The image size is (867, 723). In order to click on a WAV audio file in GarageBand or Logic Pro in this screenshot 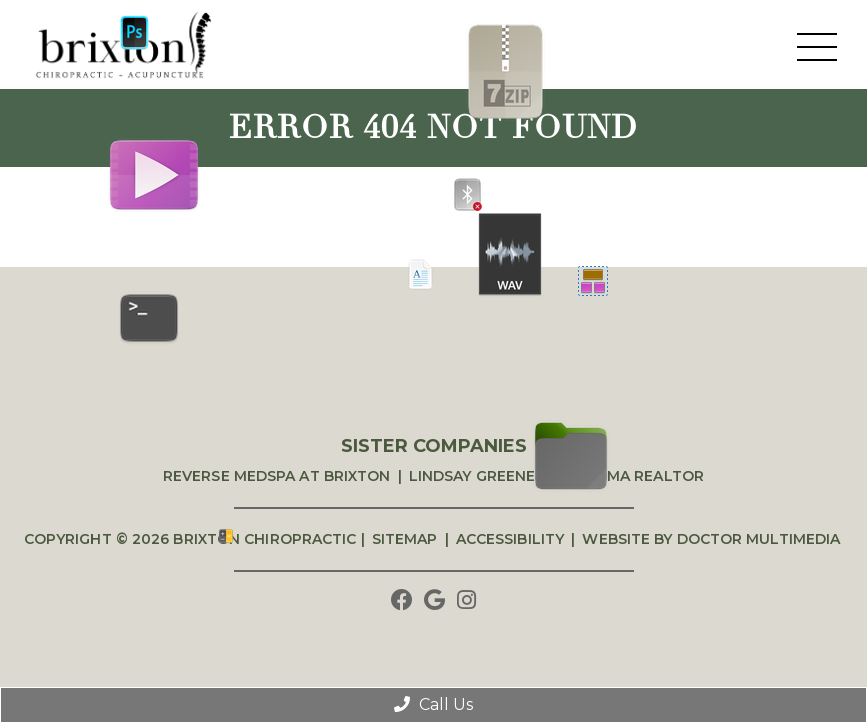, I will do `click(510, 256)`.